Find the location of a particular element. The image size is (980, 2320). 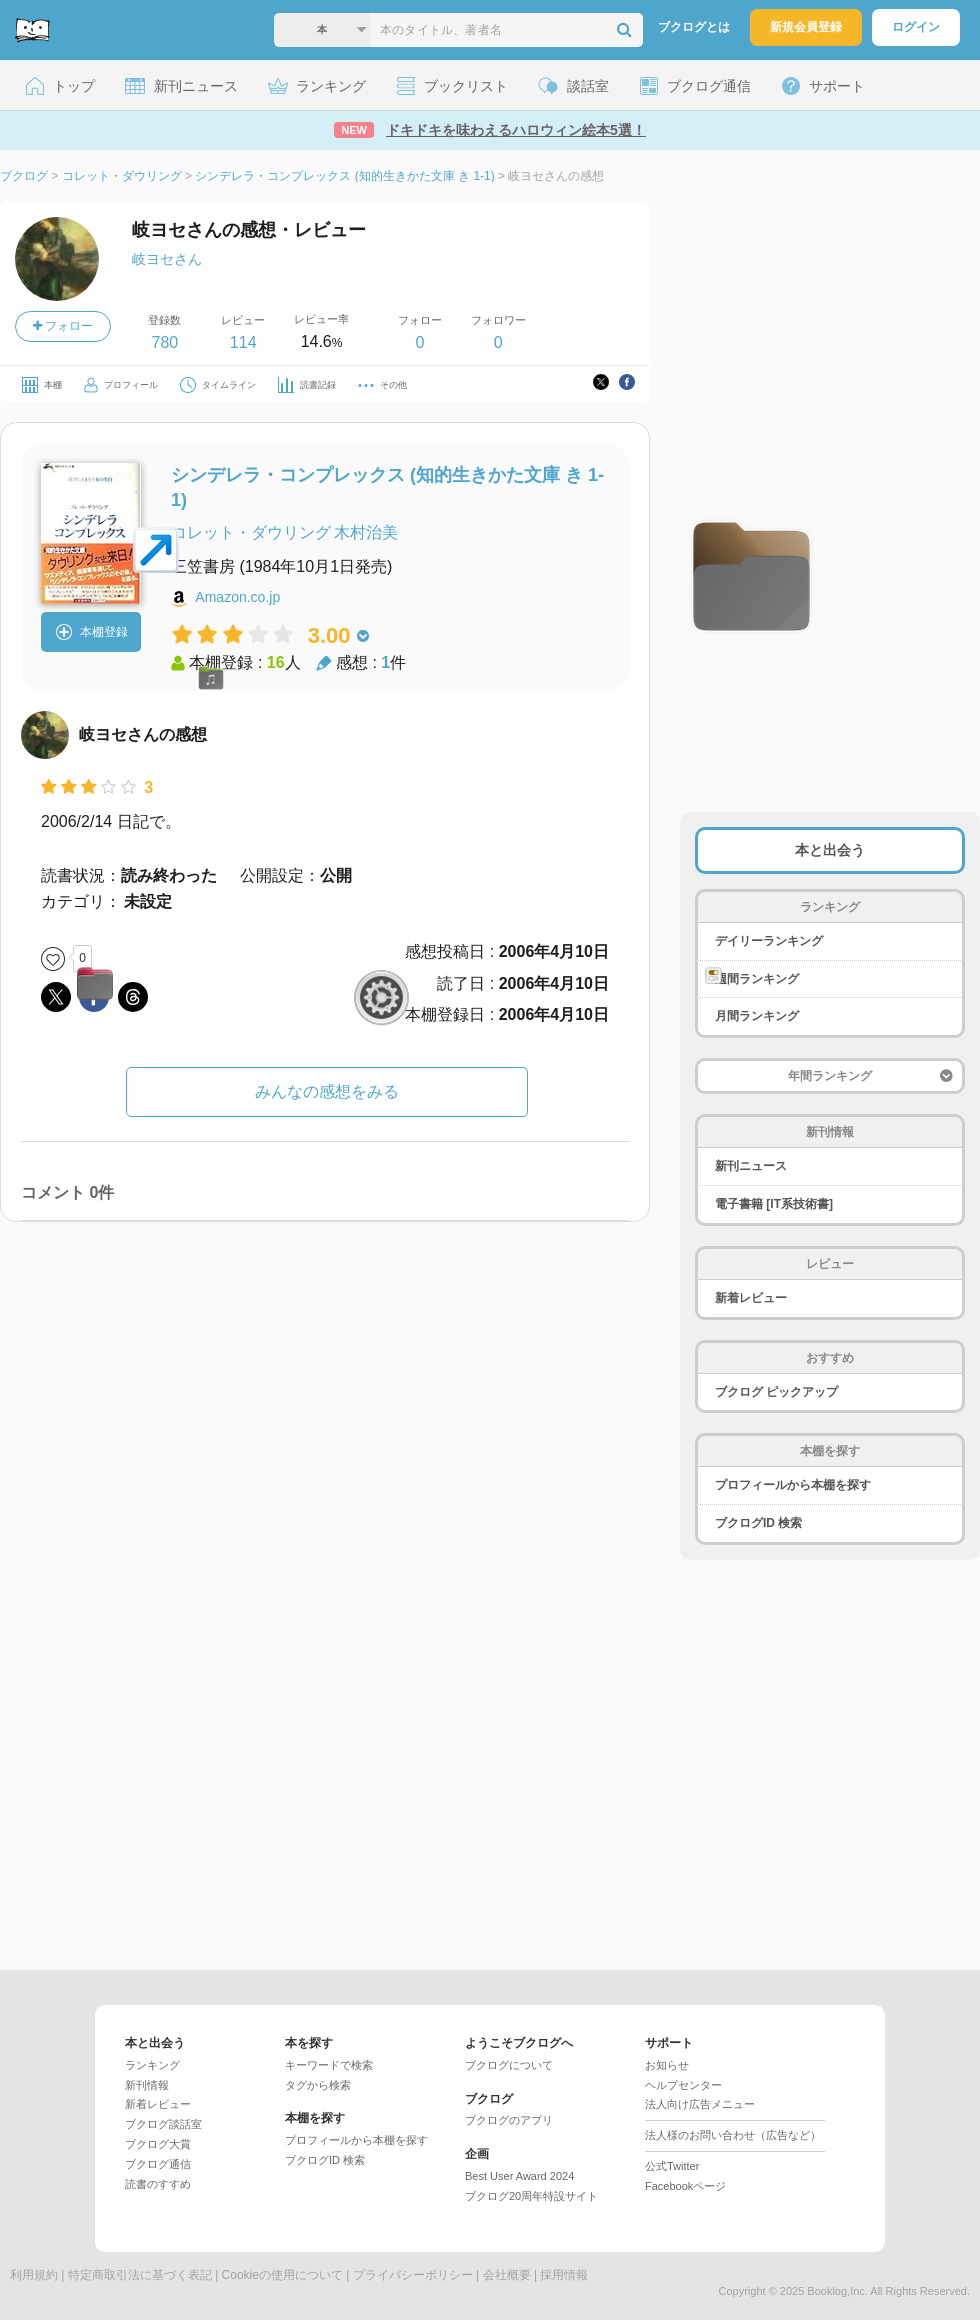

access system settings is located at coordinates (381, 997).